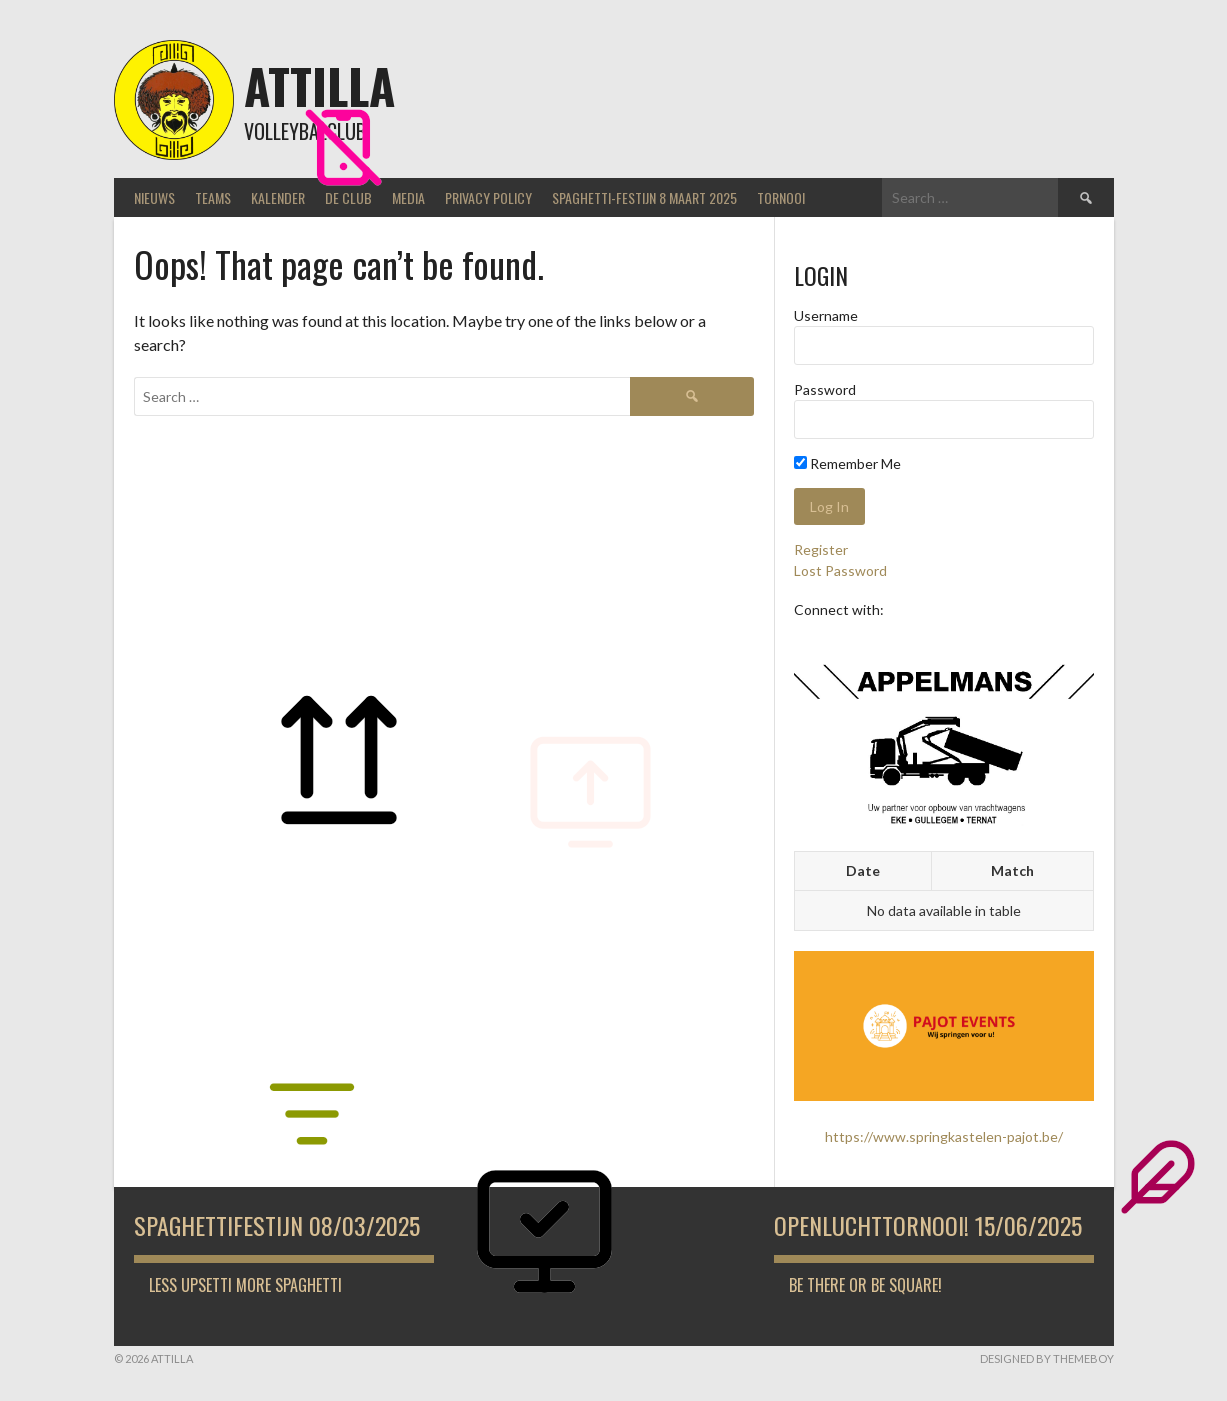 The height and width of the screenshot is (1401, 1227). Describe the element at coordinates (312, 1114) in the screenshot. I see `filter or sort list items` at that location.